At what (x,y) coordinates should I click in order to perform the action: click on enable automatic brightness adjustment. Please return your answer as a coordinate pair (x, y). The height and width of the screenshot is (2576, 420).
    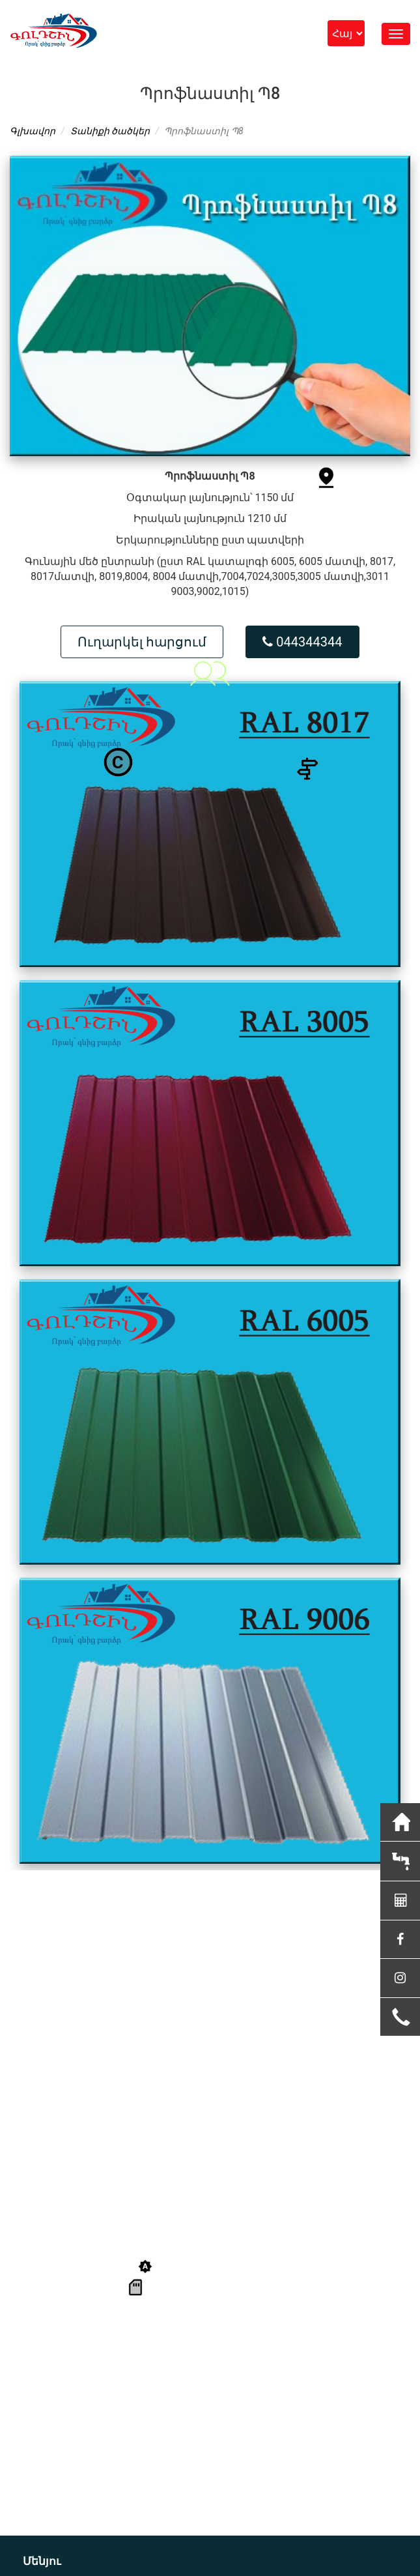
    Looking at the image, I should click on (145, 2266).